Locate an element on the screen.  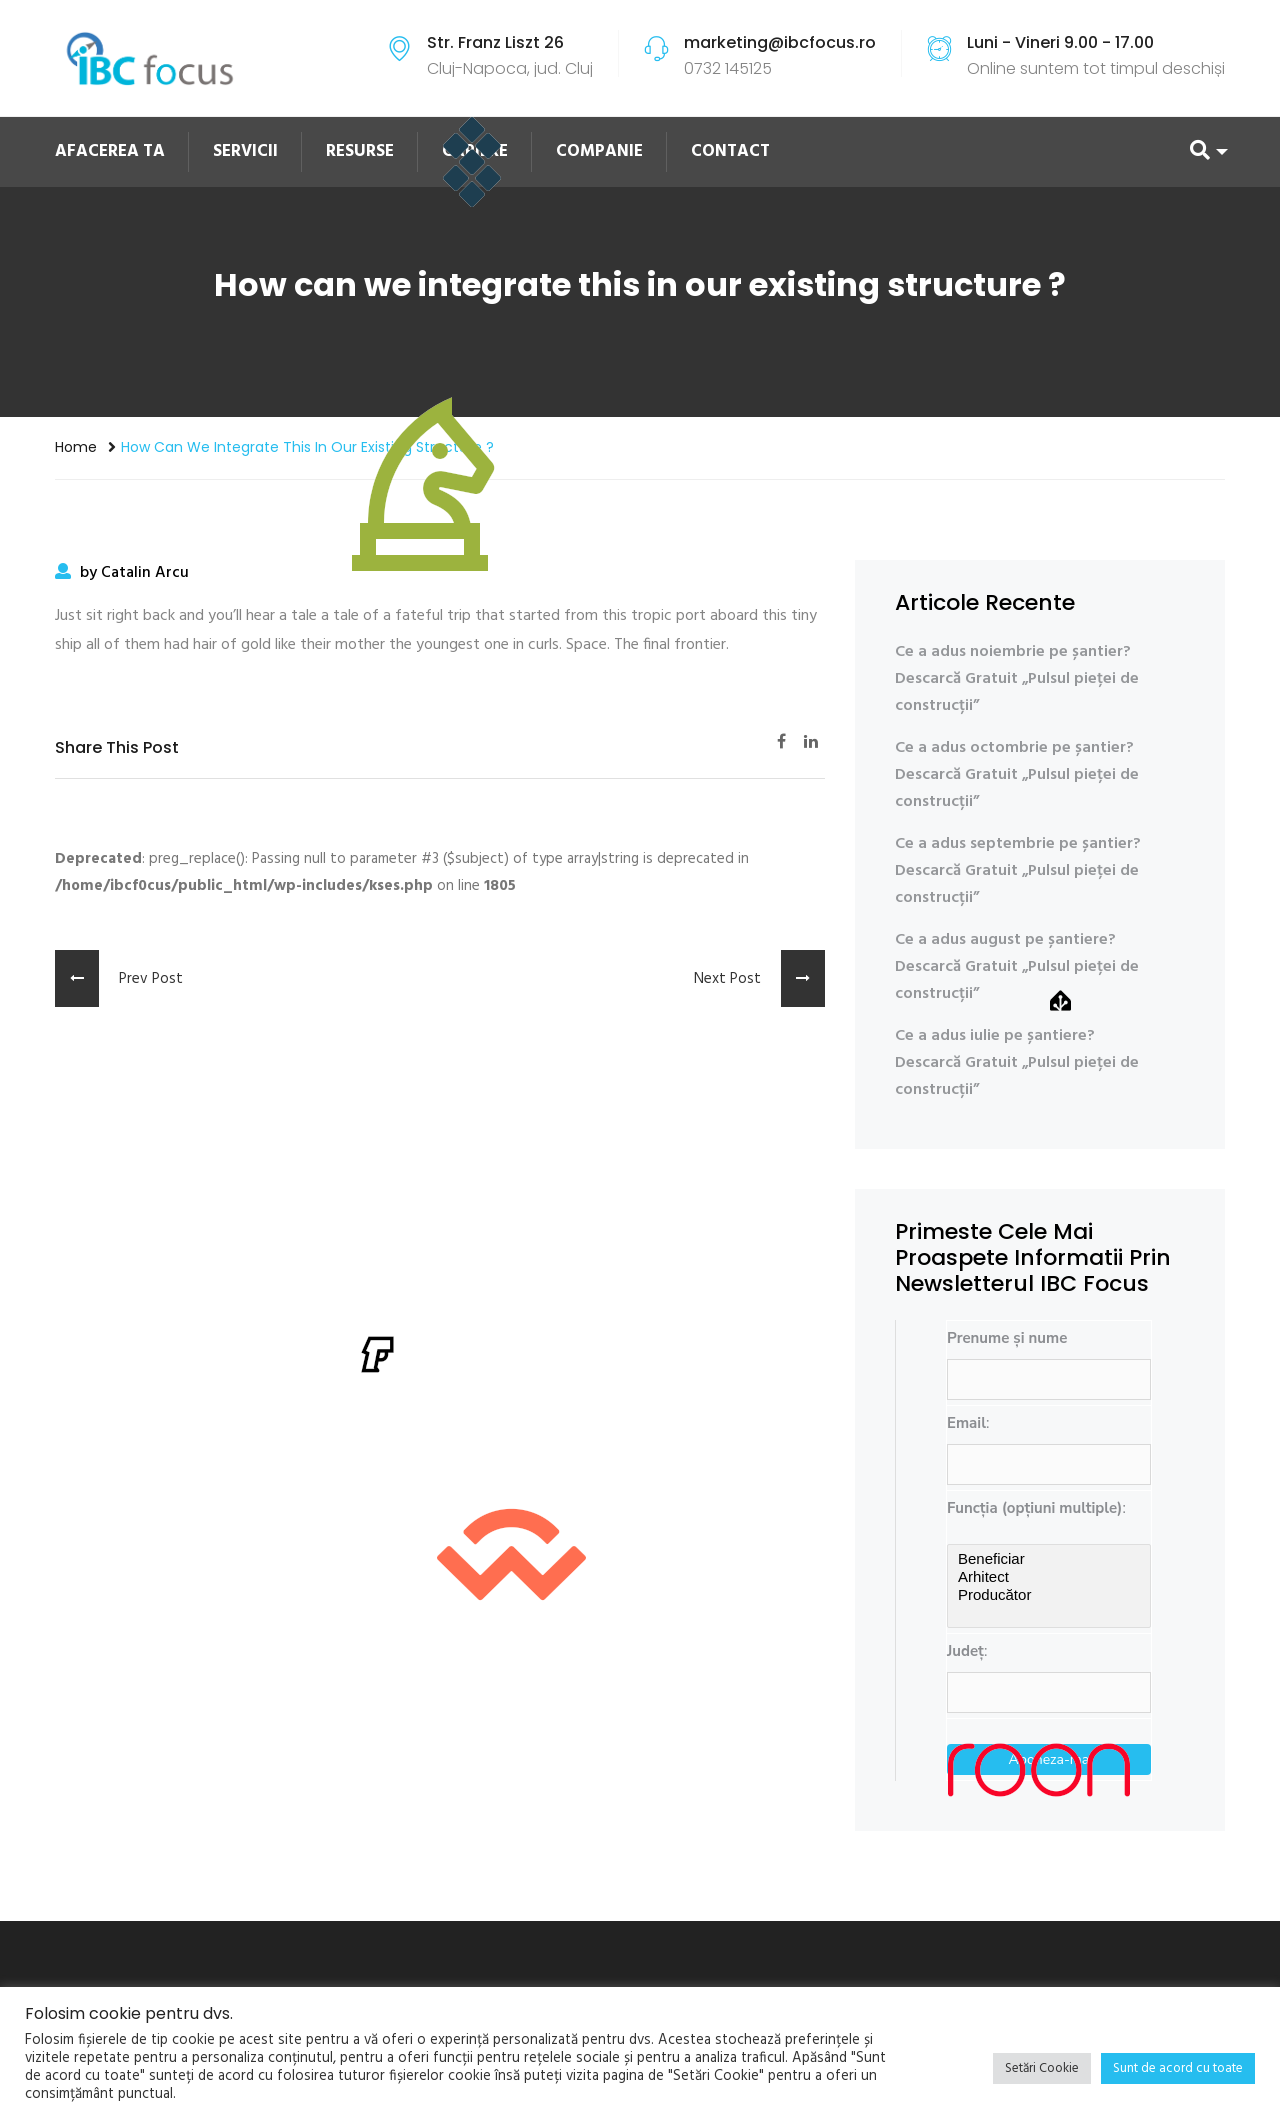
connect your crypto wallet via WalletConnect is located at coordinates (511, 1554).